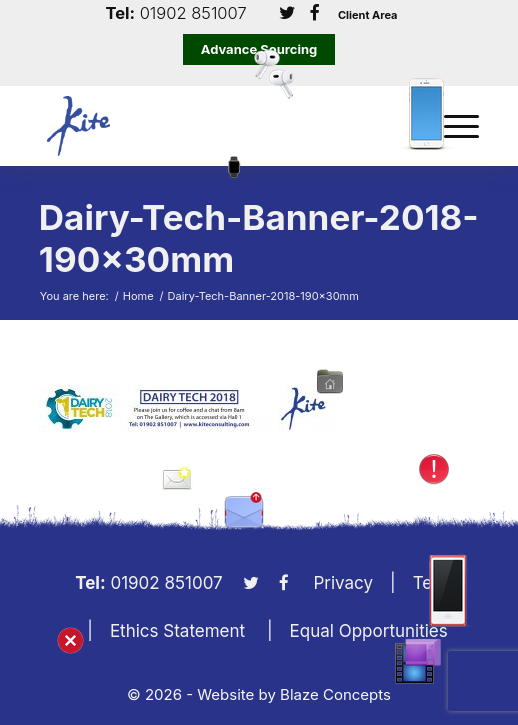 The image size is (518, 725). Describe the element at coordinates (176, 479) in the screenshot. I see `mark email as unread` at that location.